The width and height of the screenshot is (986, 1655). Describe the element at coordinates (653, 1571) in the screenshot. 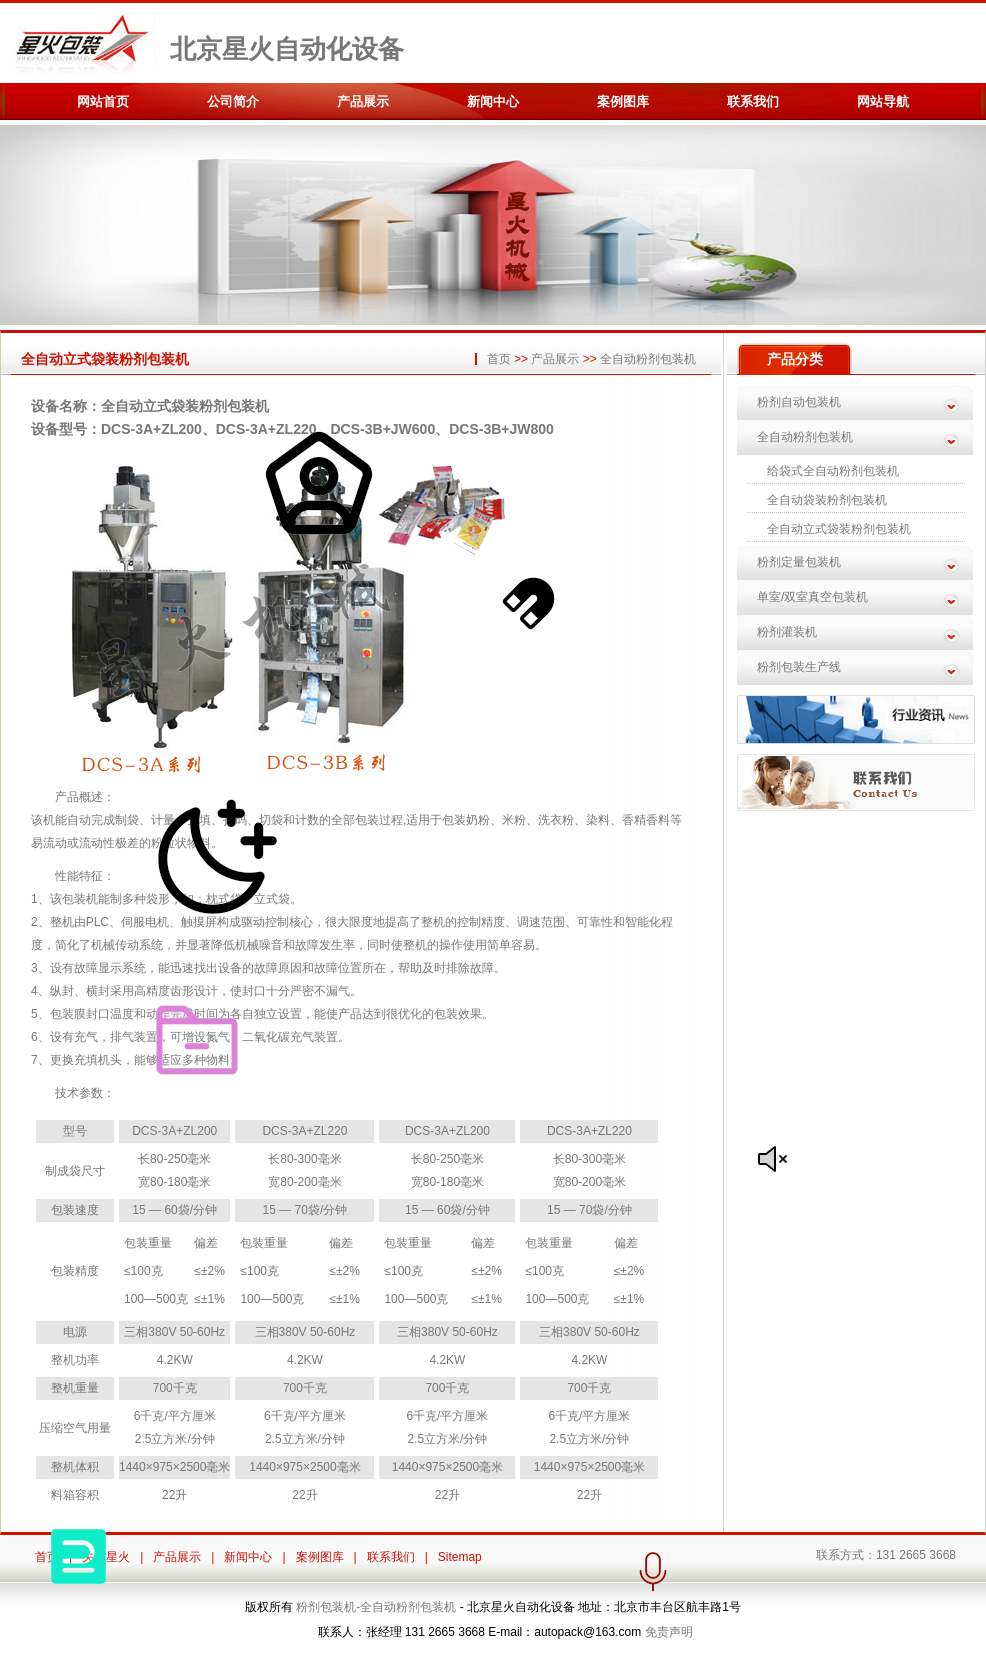

I see `tap to start voice input` at that location.